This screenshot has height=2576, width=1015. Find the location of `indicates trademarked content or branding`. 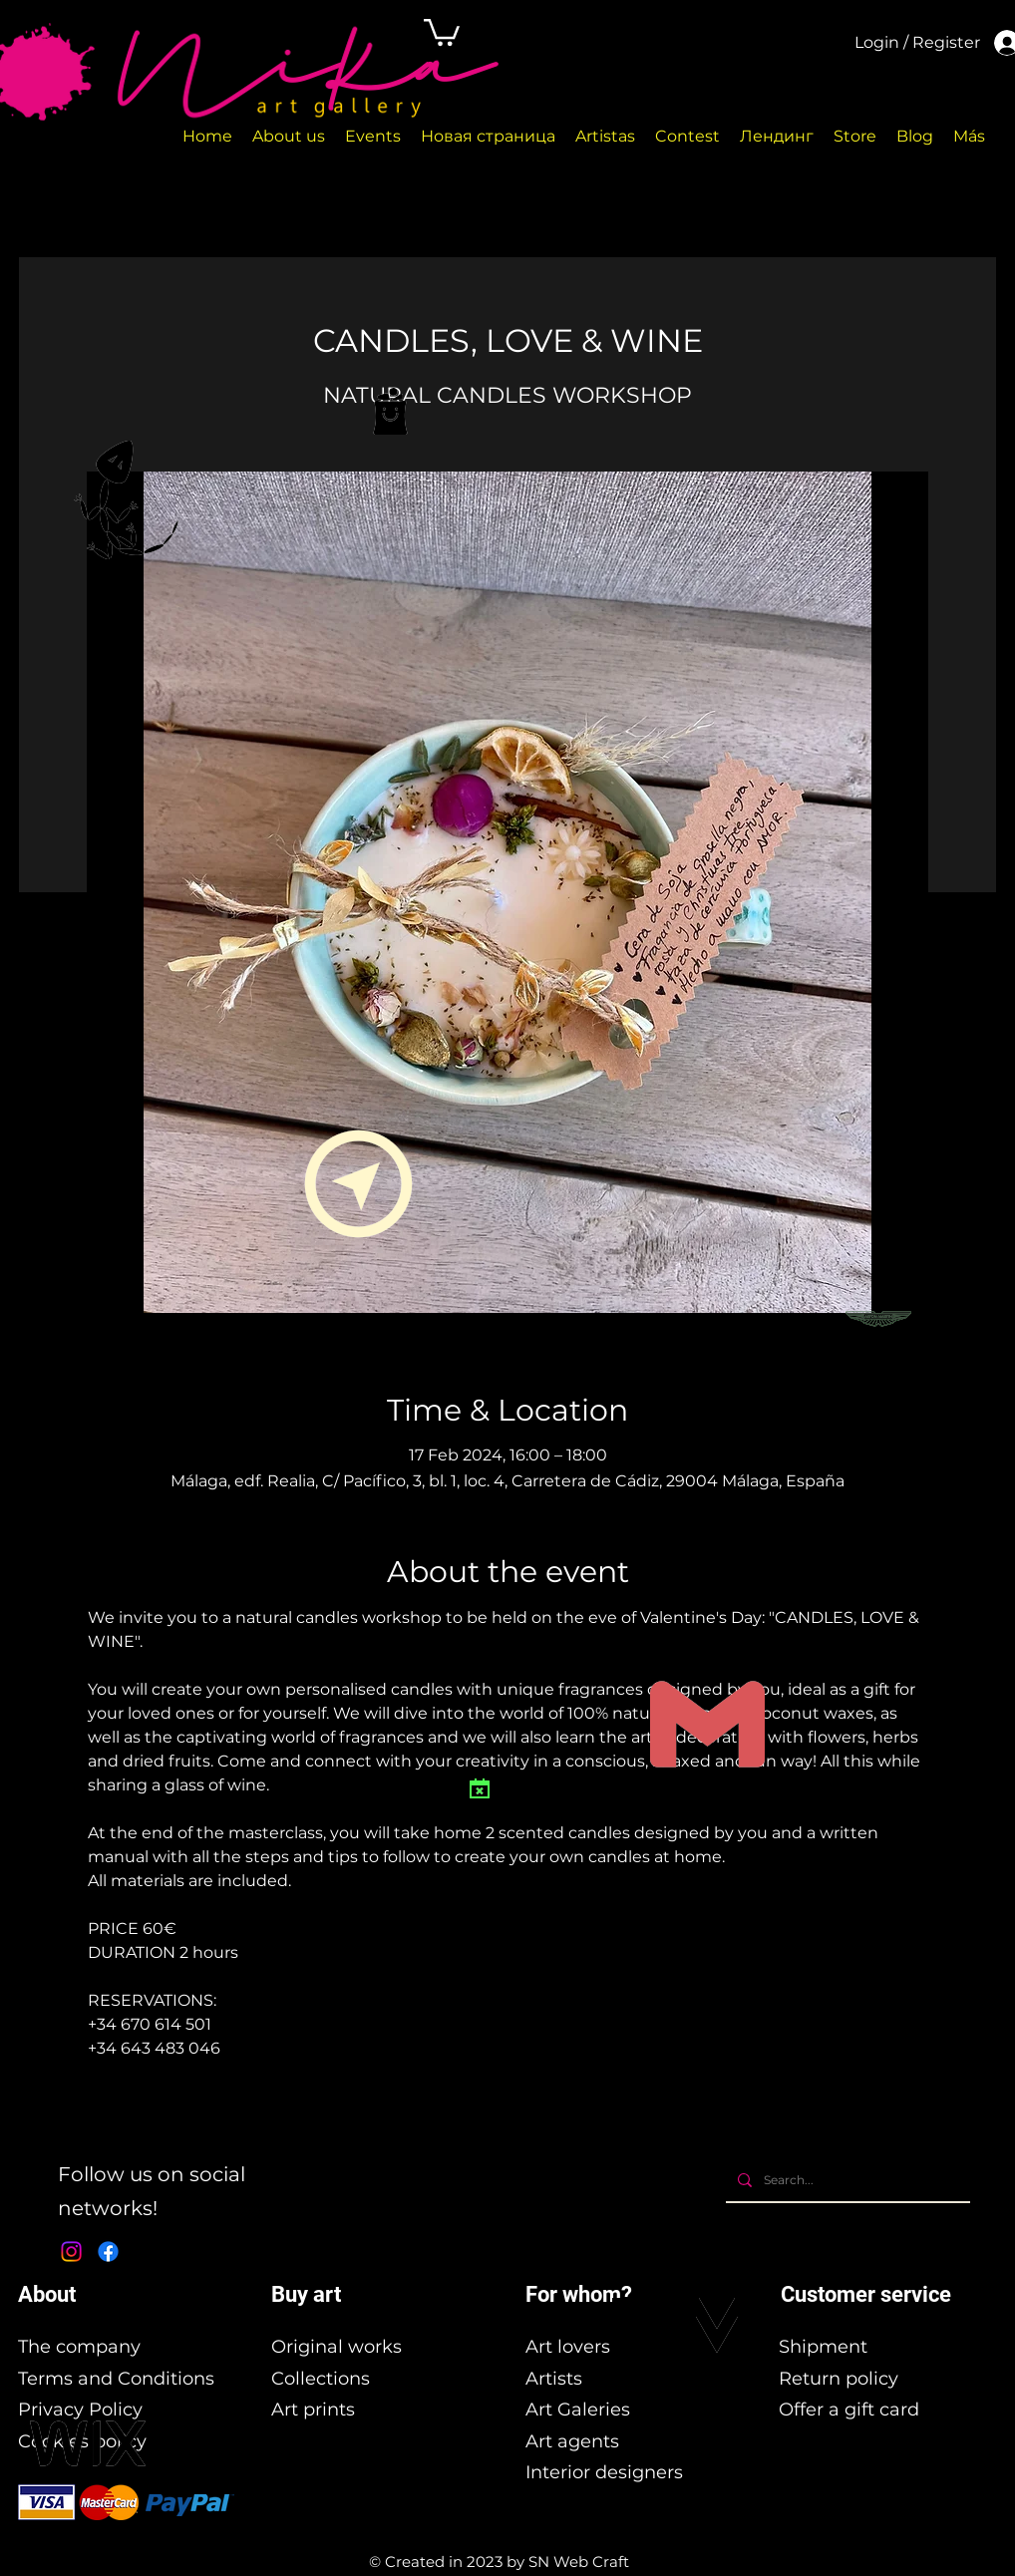

indicates trademarked content or branding is located at coordinates (684, 2334).